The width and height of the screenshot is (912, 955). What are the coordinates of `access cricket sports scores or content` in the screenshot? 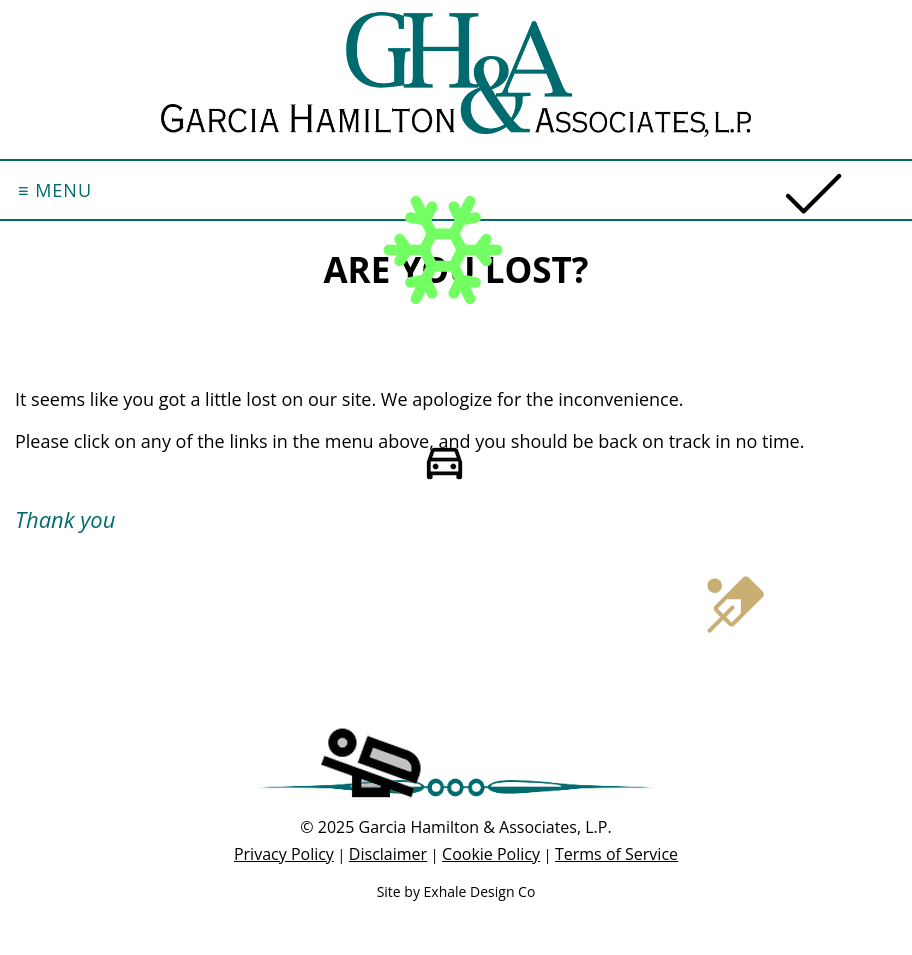 It's located at (732, 603).